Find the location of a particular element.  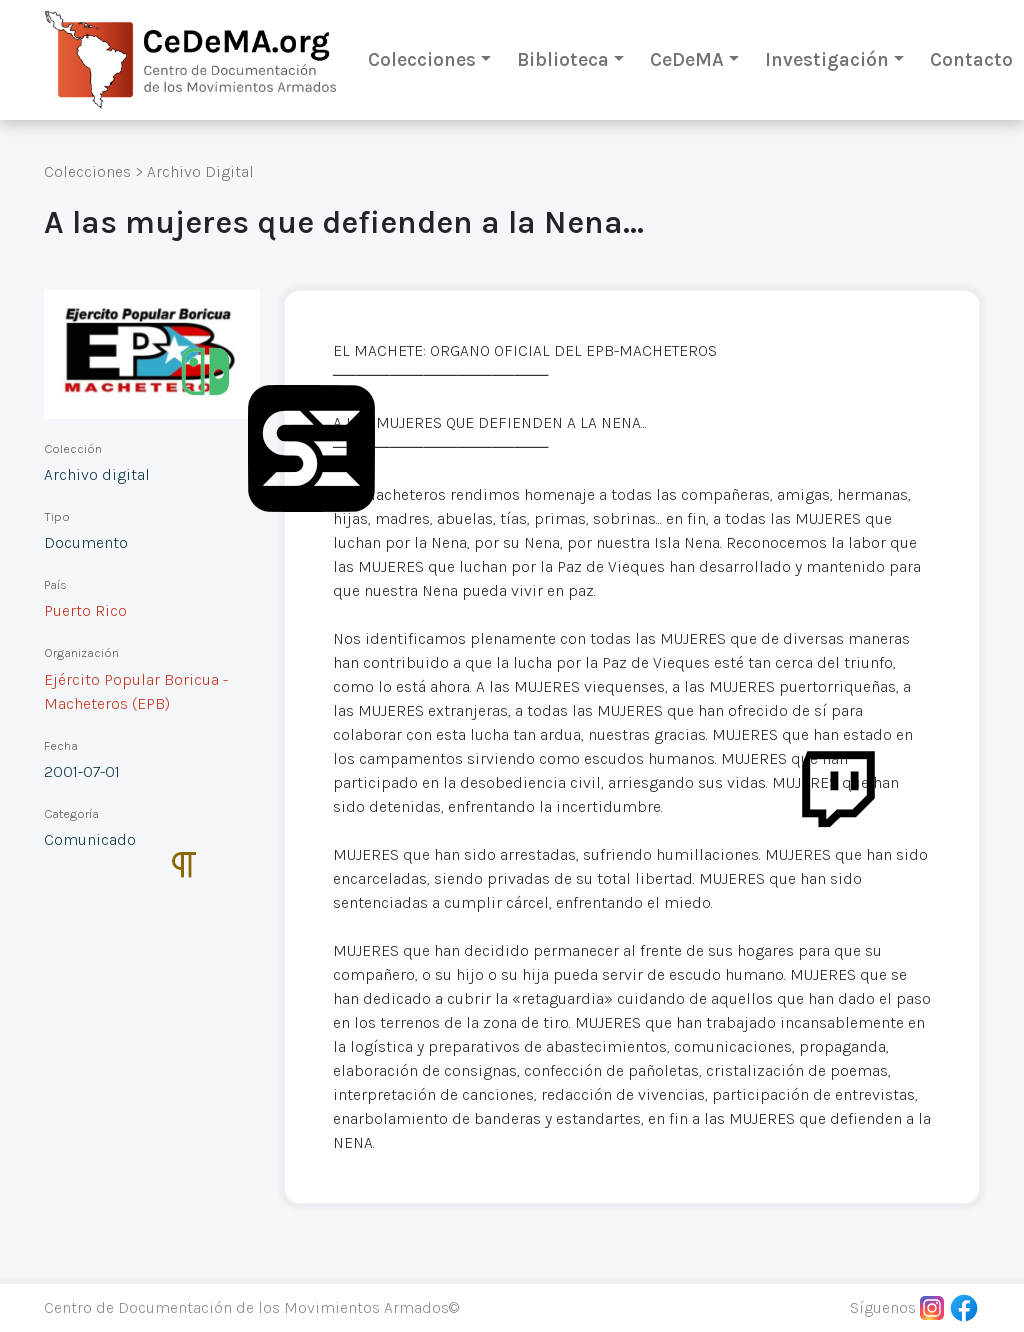

insert a paragraph break is located at coordinates (184, 864).